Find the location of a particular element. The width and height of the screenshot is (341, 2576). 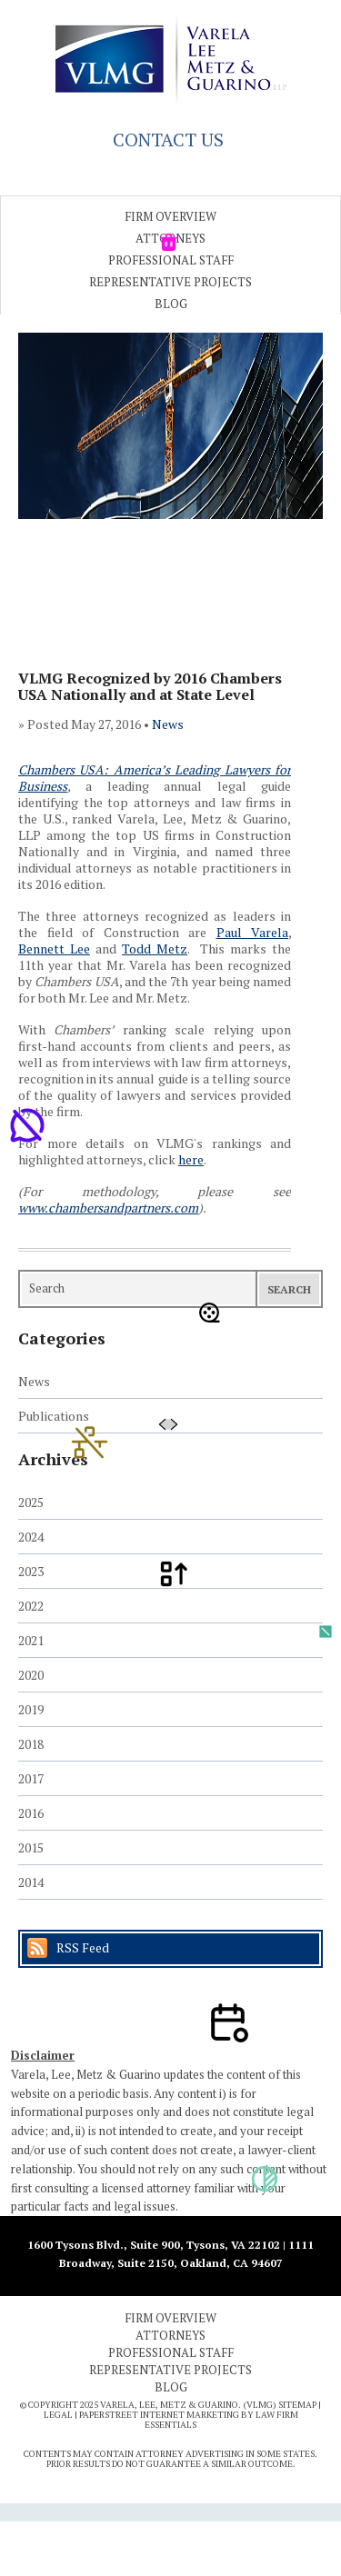

network connection unavailable is located at coordinates (89, 1443).